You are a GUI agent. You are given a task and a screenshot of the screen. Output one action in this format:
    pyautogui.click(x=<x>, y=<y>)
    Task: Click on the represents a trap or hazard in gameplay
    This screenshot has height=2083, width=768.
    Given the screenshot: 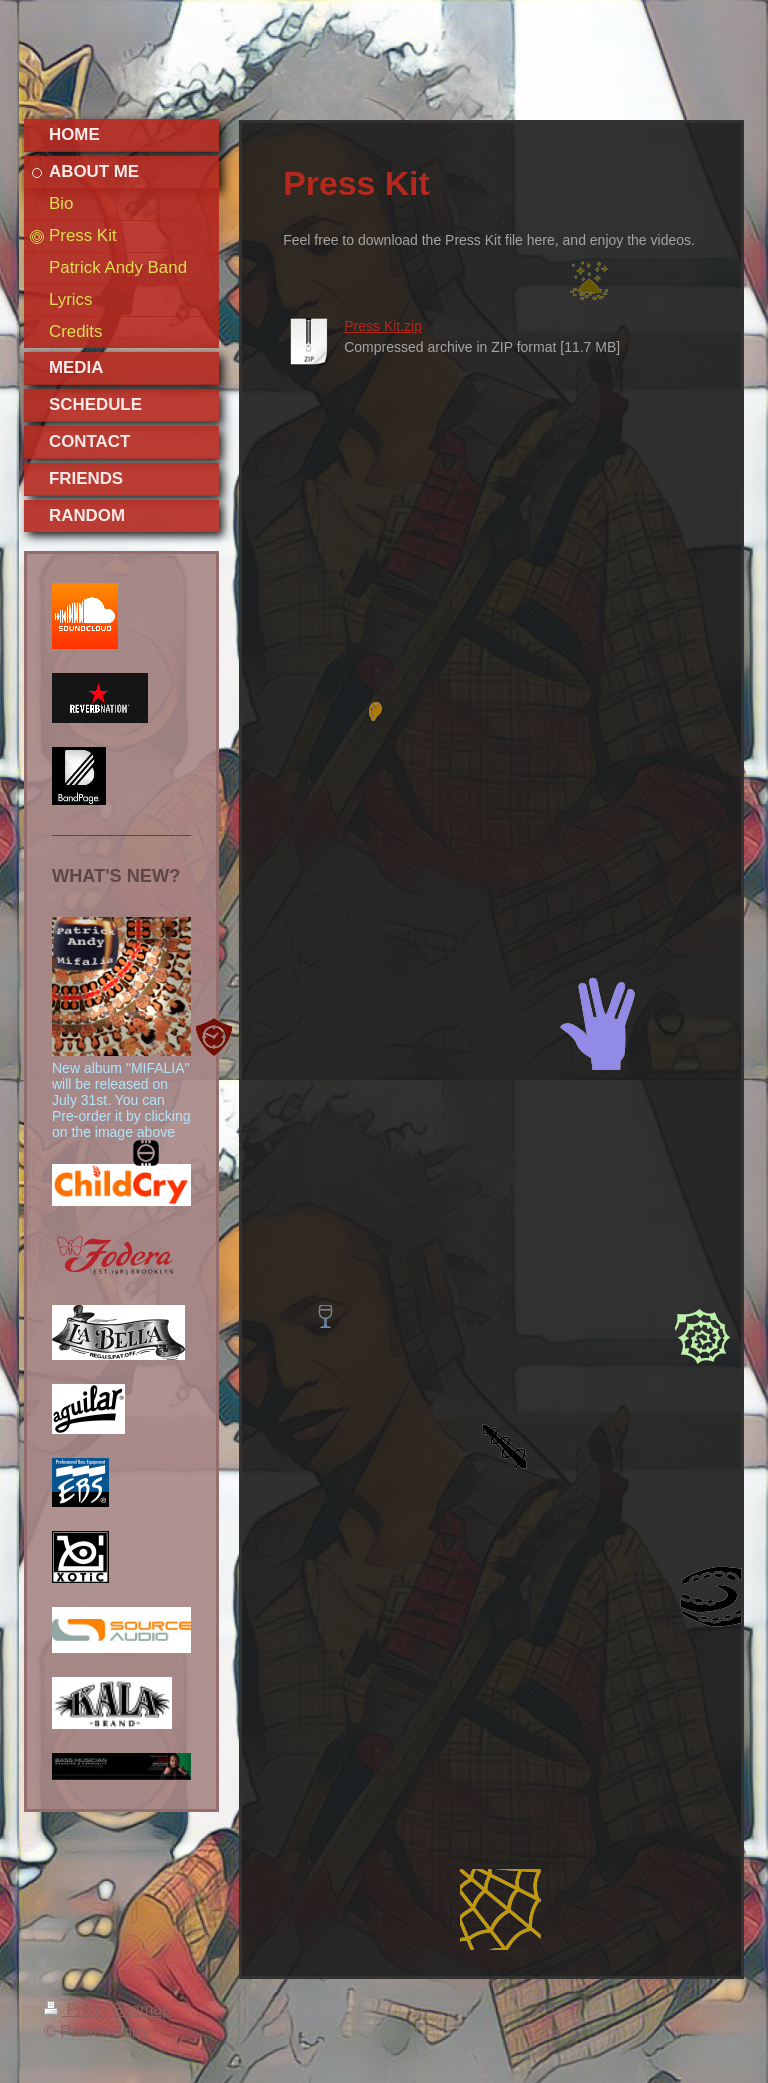 What is the action you would take?
    pyautogui.click(x=702, y=1336)
    